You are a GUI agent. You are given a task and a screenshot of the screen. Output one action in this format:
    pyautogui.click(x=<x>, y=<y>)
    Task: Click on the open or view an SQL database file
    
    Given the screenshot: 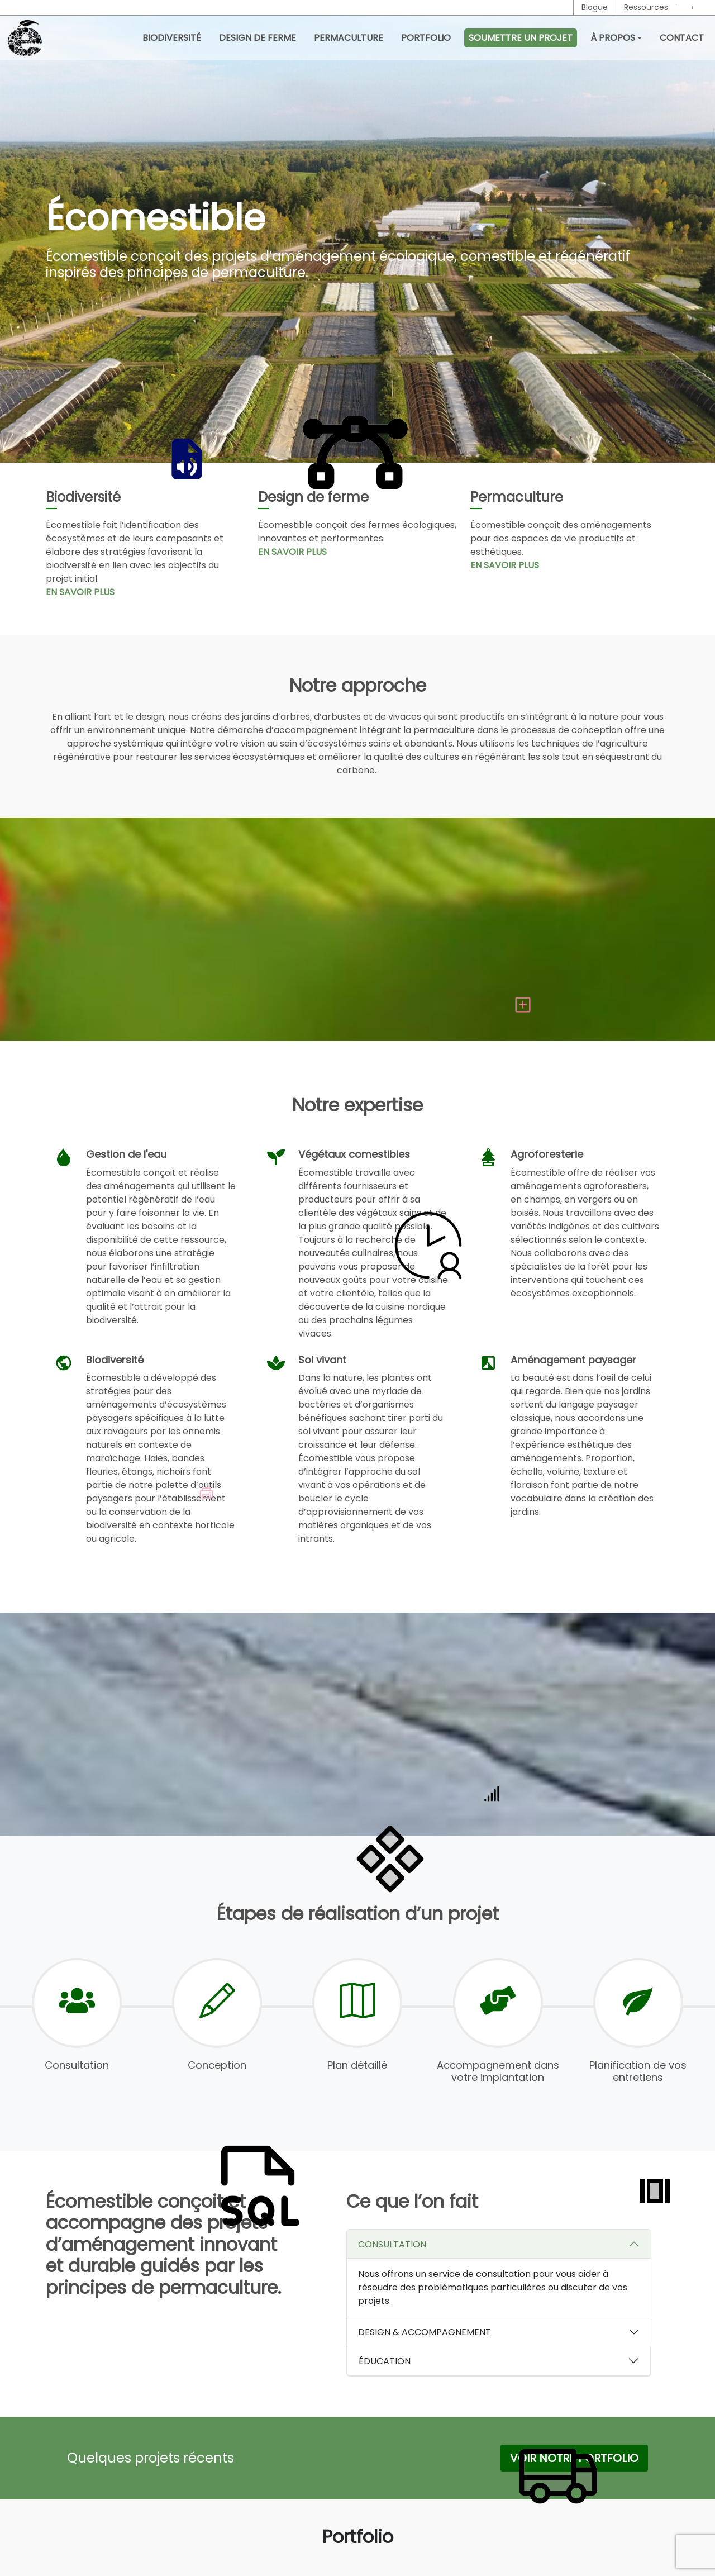 What is the action you would take?
    pyautogui.click(x=258, y=2189)
    